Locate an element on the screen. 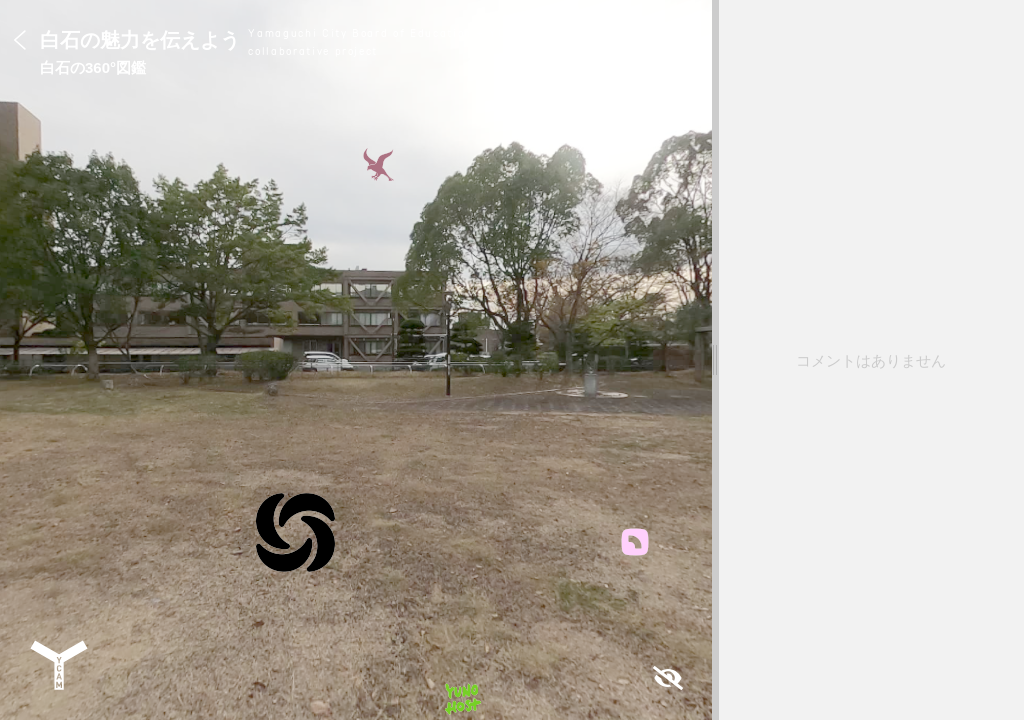 Image resolution: width=1024 pixels, height=720 pixels. open the sololearn app is located at coordinates (295, 532).